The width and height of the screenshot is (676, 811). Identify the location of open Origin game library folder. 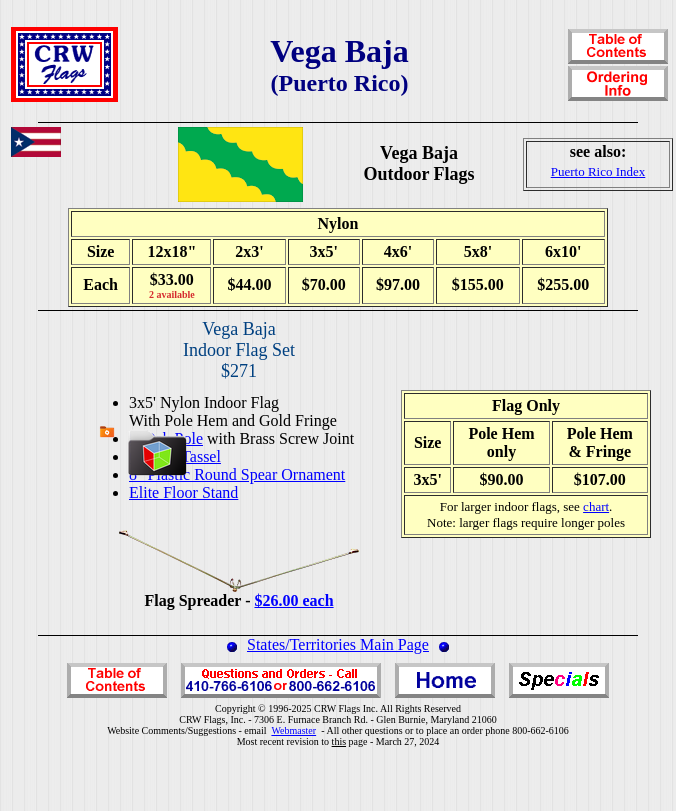
(107, 432).